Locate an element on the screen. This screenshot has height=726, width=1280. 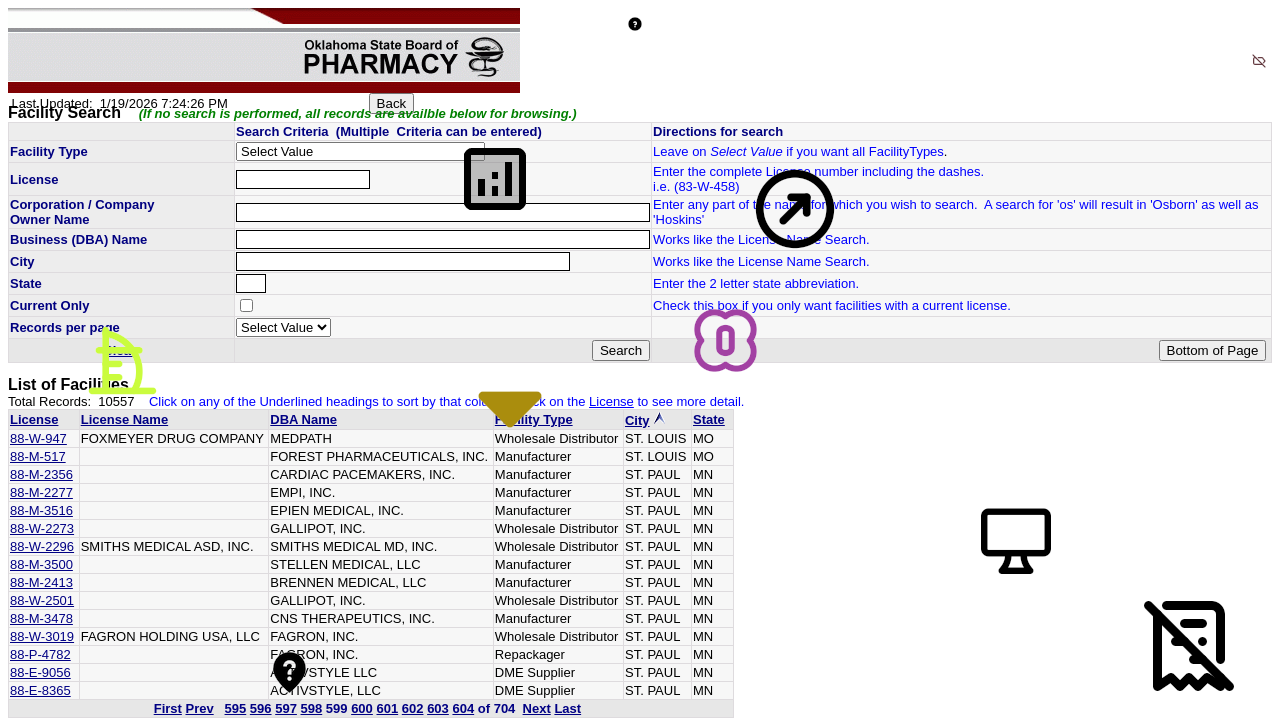
indicates an unknown or unidentified location is located at coordinates (289, 672).